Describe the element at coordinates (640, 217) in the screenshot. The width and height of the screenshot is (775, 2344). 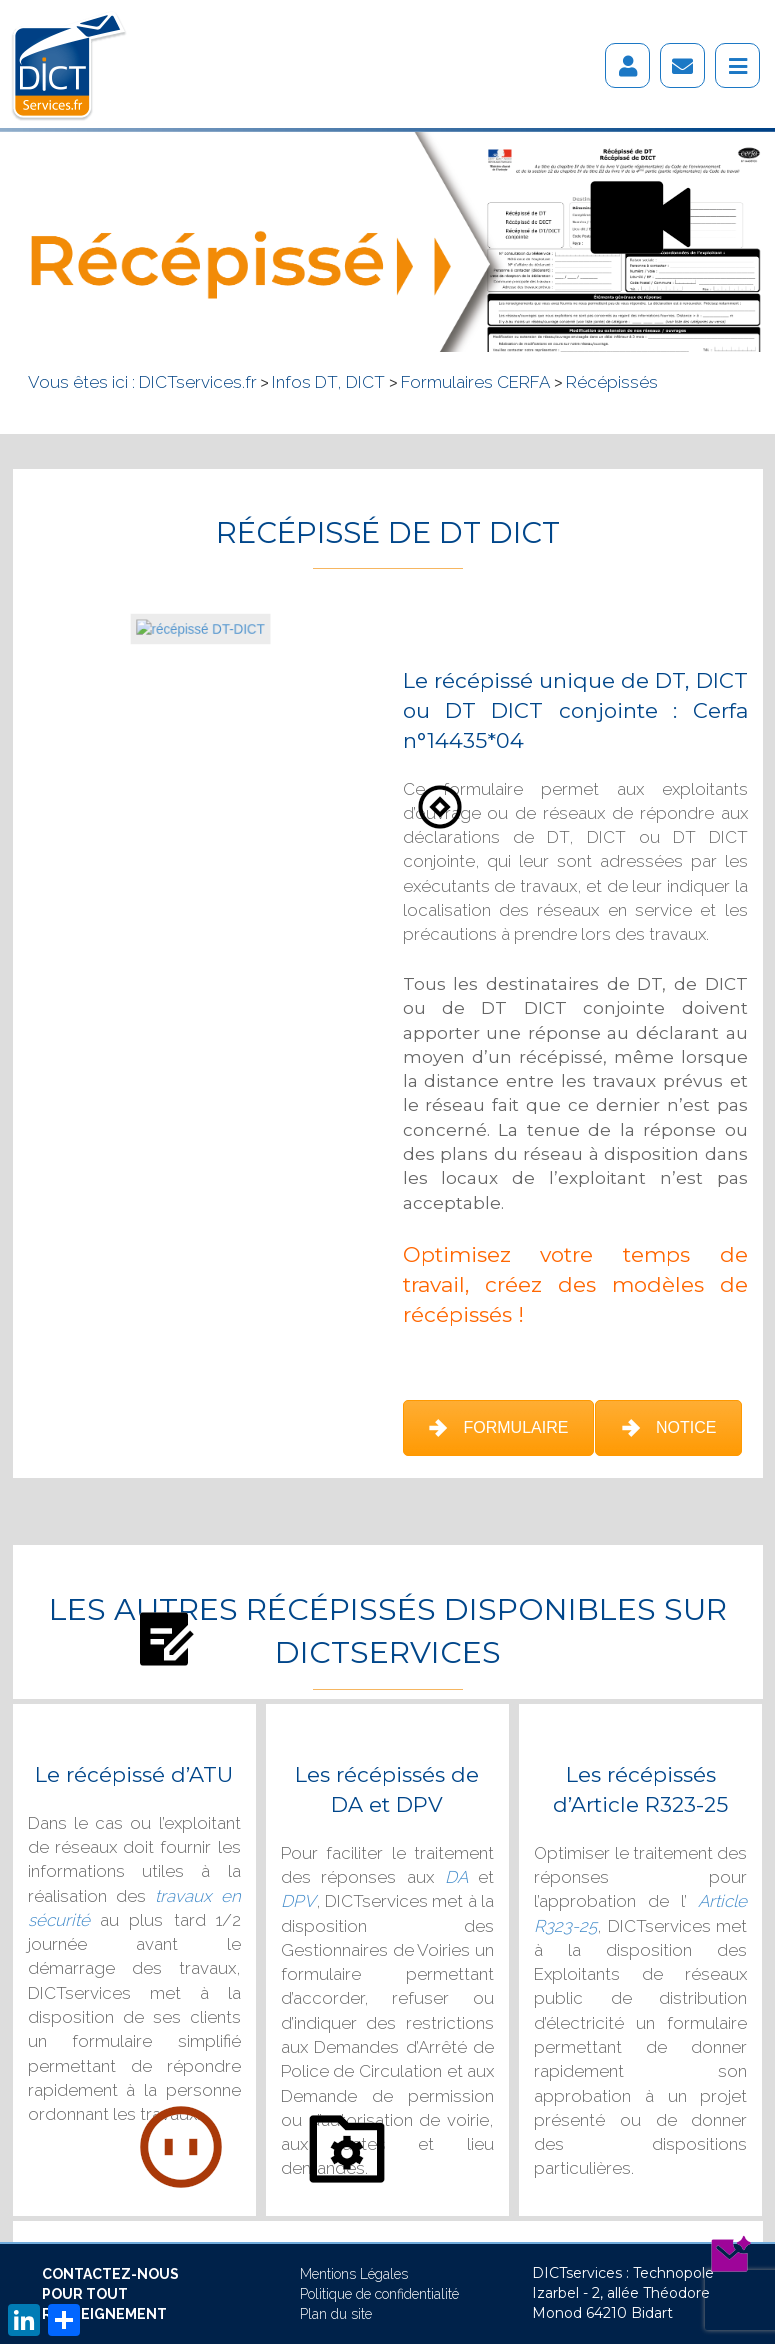
I see `start video recording` at that location.